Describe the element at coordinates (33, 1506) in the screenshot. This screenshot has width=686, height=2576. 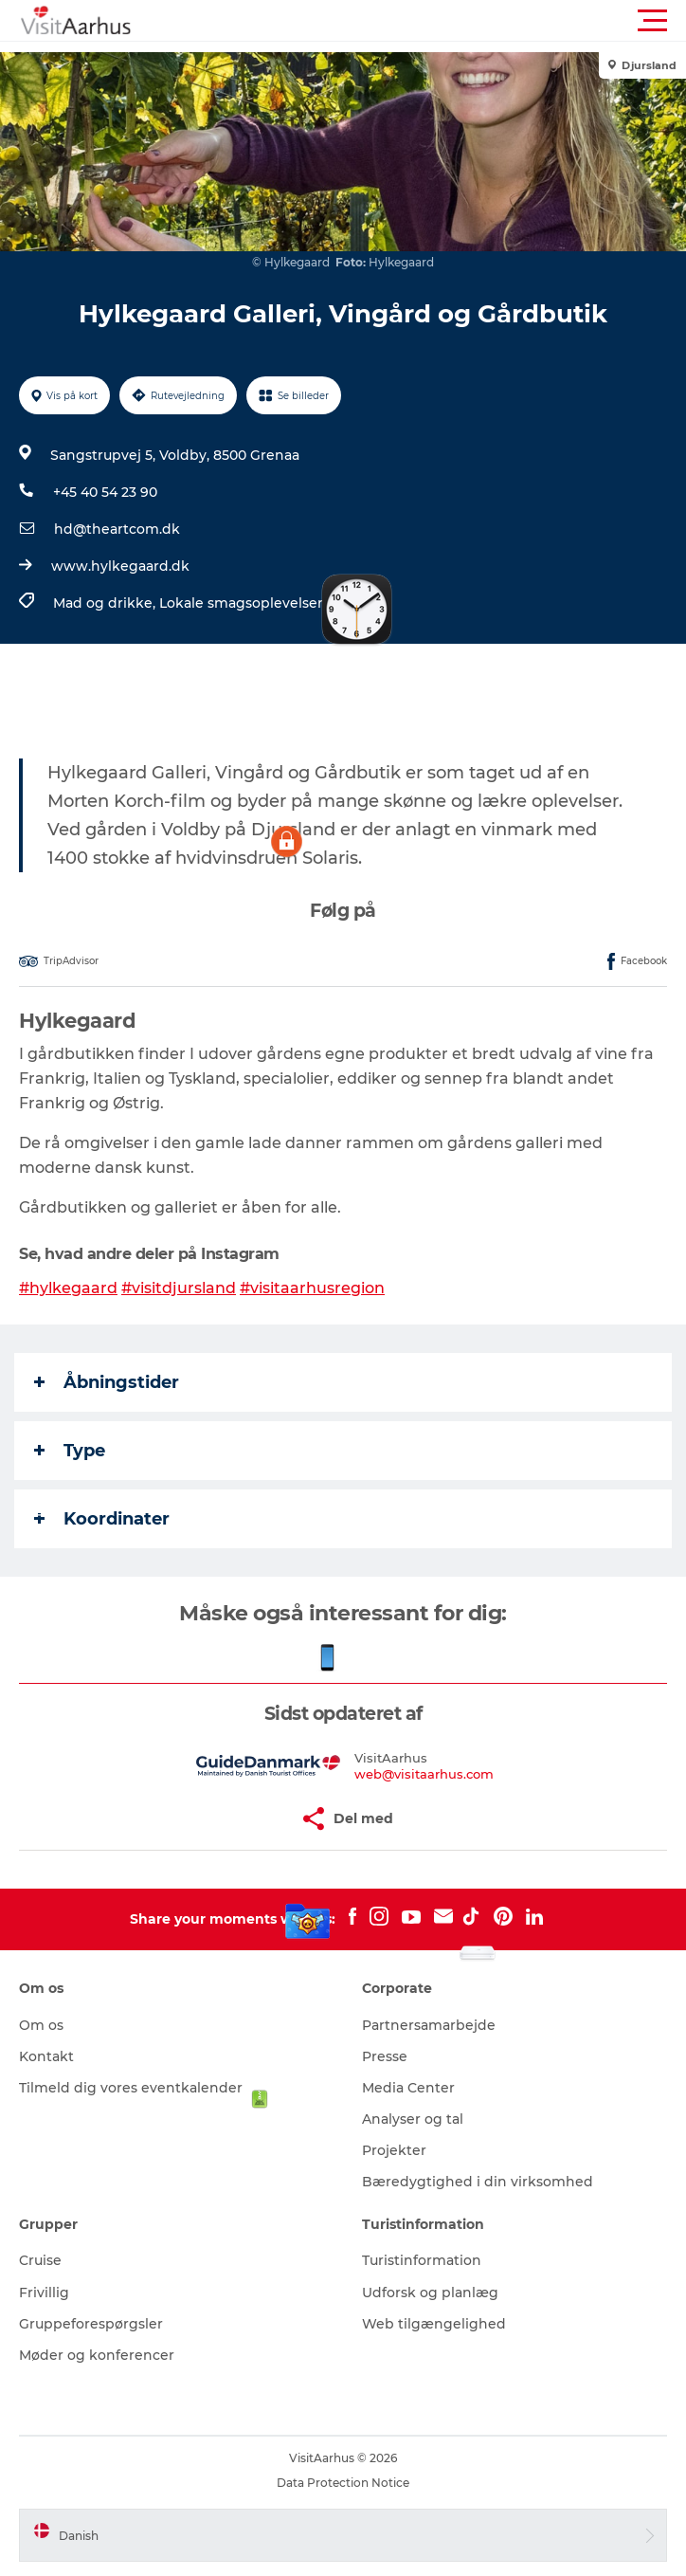
I see `access your favorites folder in the media library` at that location.